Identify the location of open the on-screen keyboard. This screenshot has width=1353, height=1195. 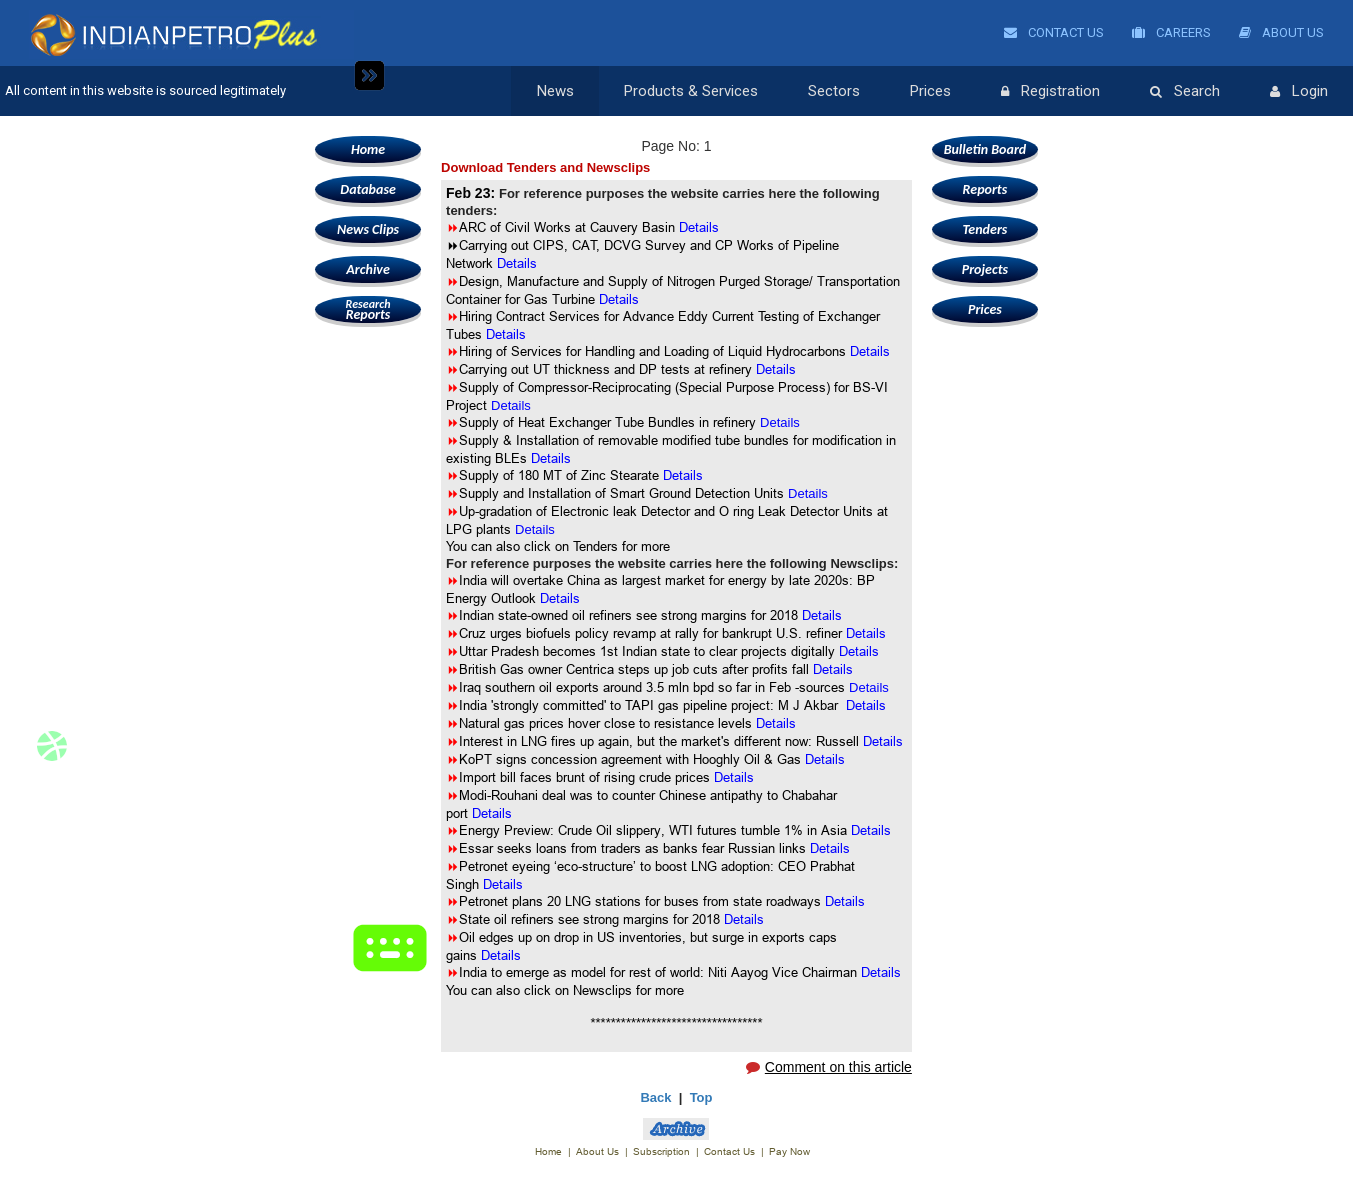
(390, 948).